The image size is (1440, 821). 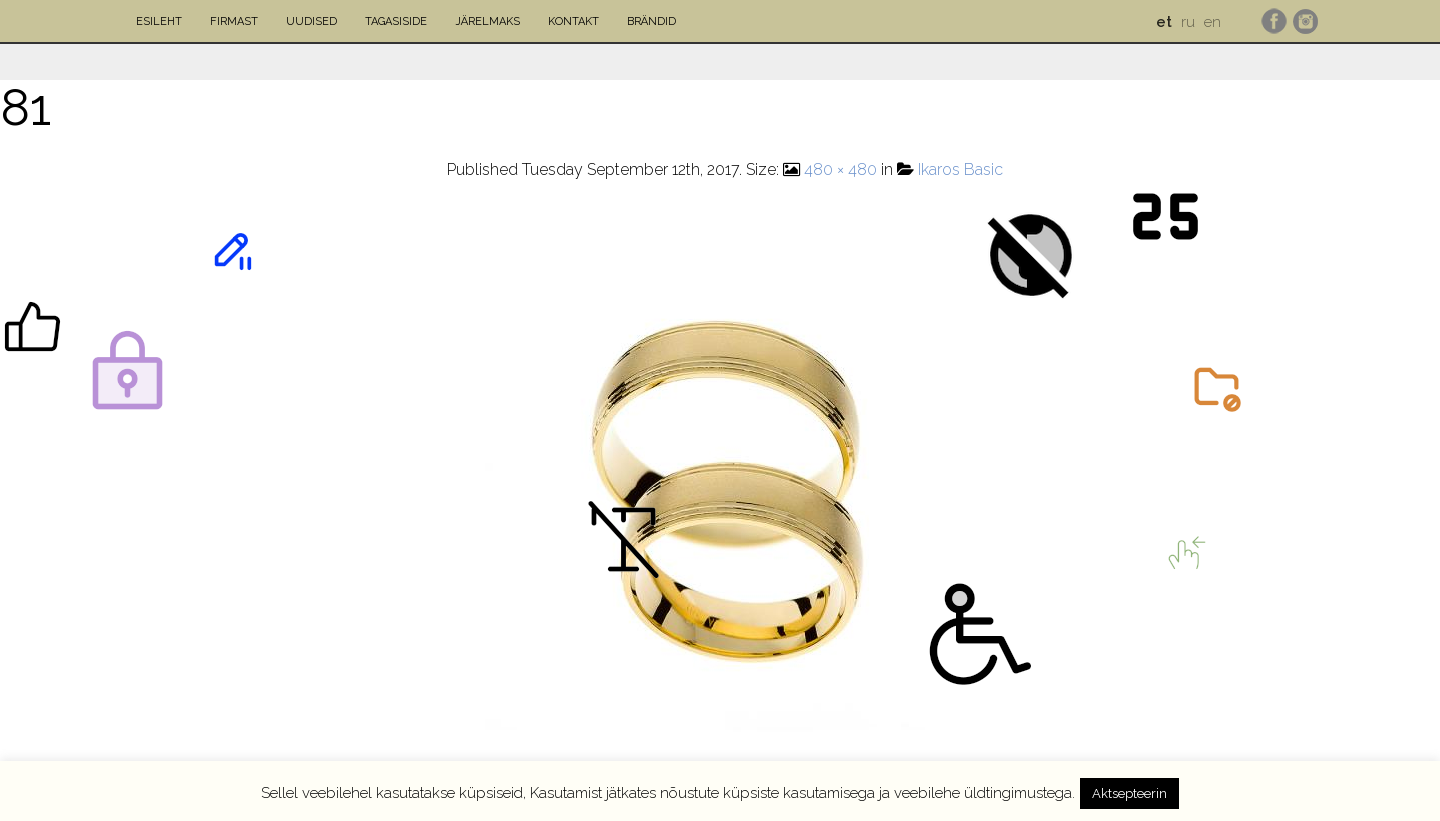 What do you see at coordinates (232, 249) in the screenshot?
I see `pause editing mode` at bounding box center [232, 249].